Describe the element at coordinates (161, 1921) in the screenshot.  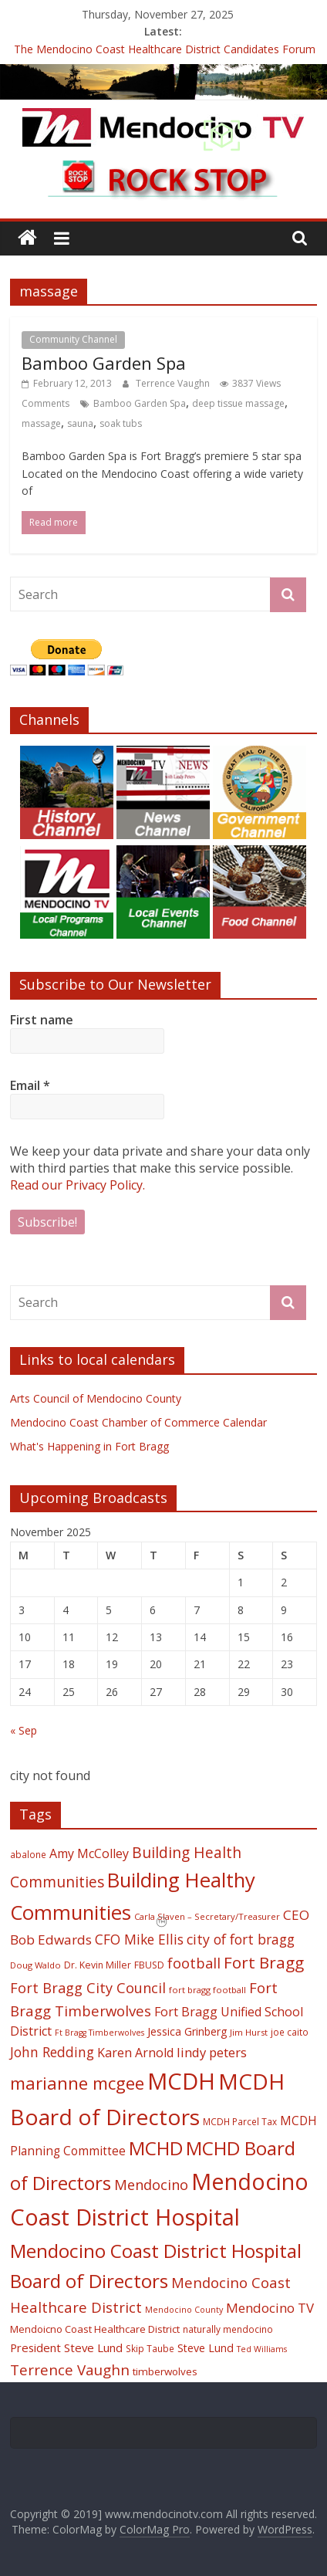
I see `indicates trademarked content or branding` at that location.